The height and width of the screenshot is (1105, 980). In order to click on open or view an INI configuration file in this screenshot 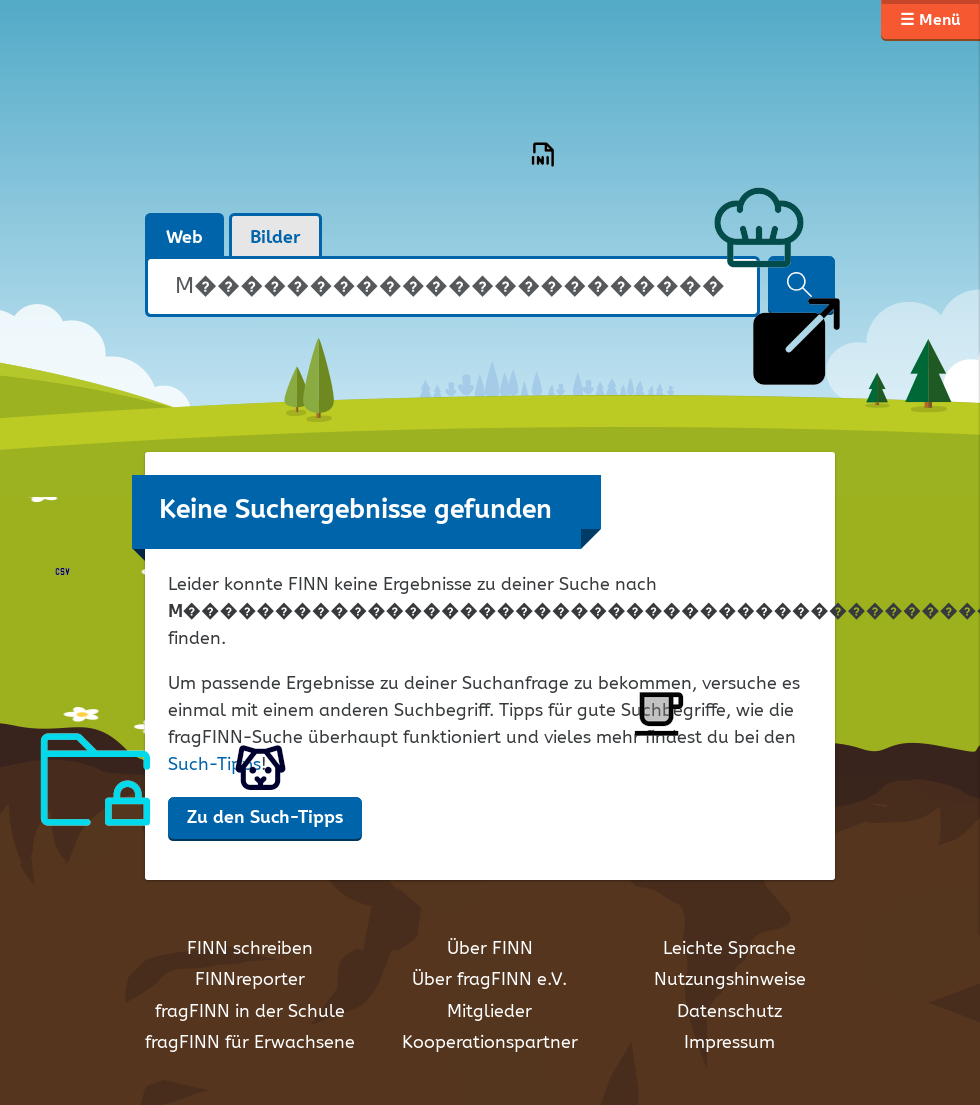, I will do `click(543, 154)`.